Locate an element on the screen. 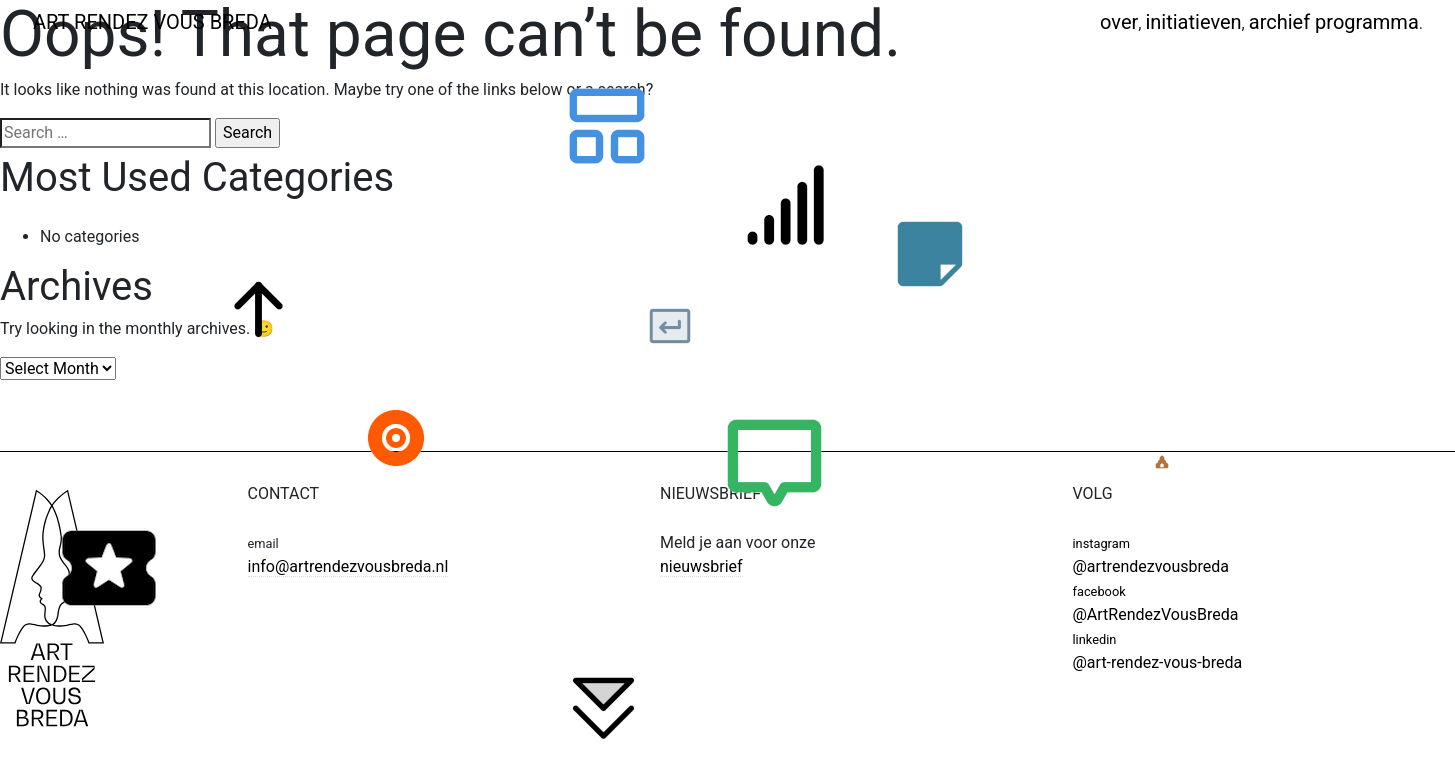 Image resolution: width=1455 pixels, height=764 pixels. press enter or return key is located at coordinates (670, 326).